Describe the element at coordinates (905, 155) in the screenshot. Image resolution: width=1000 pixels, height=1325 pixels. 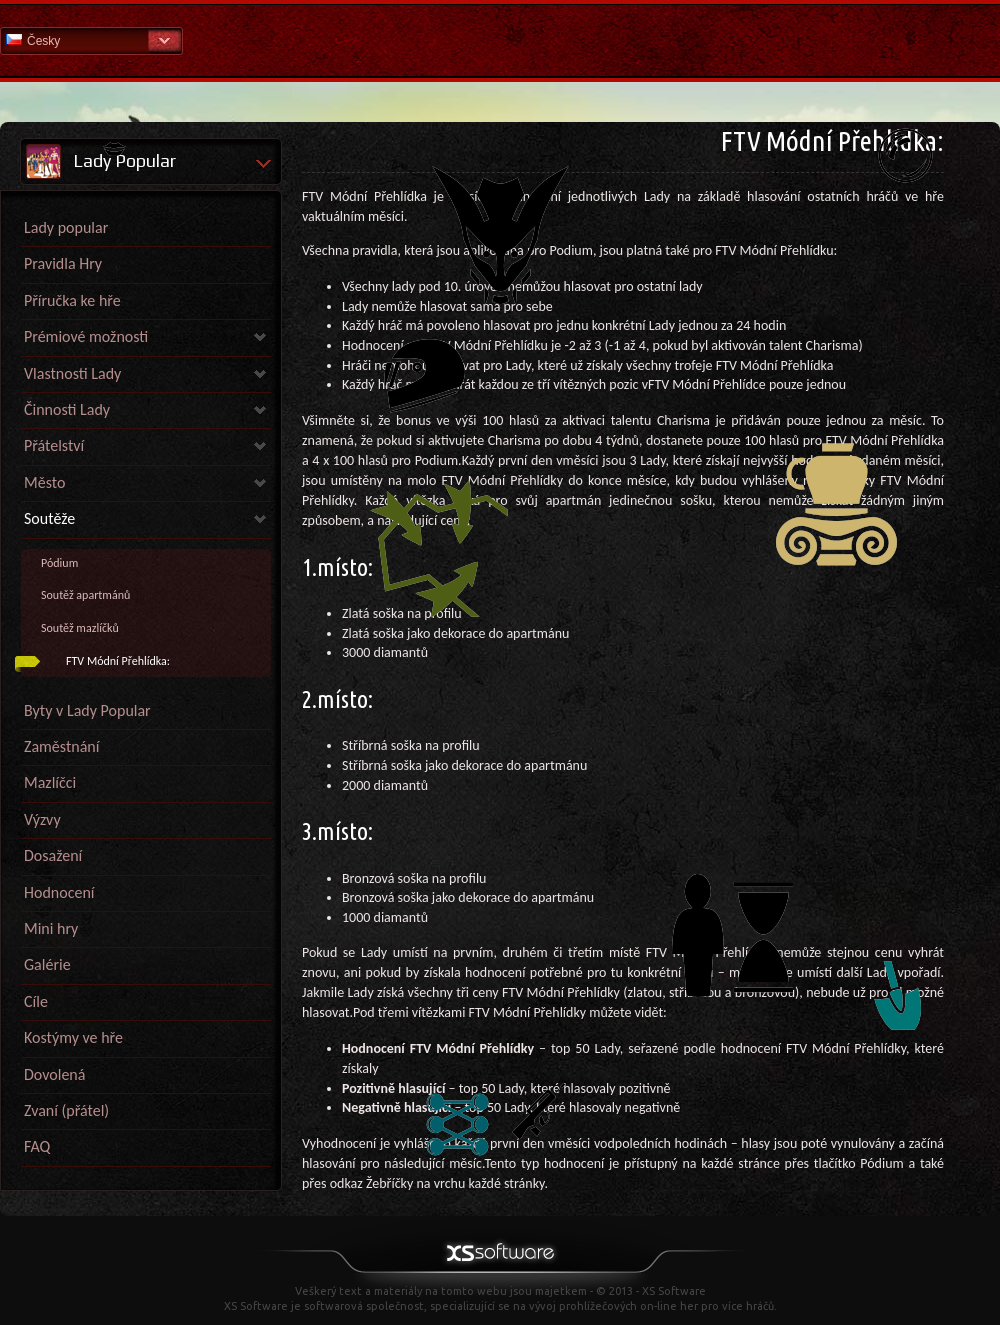
I see `a collectible orb or power-up item` at that location.